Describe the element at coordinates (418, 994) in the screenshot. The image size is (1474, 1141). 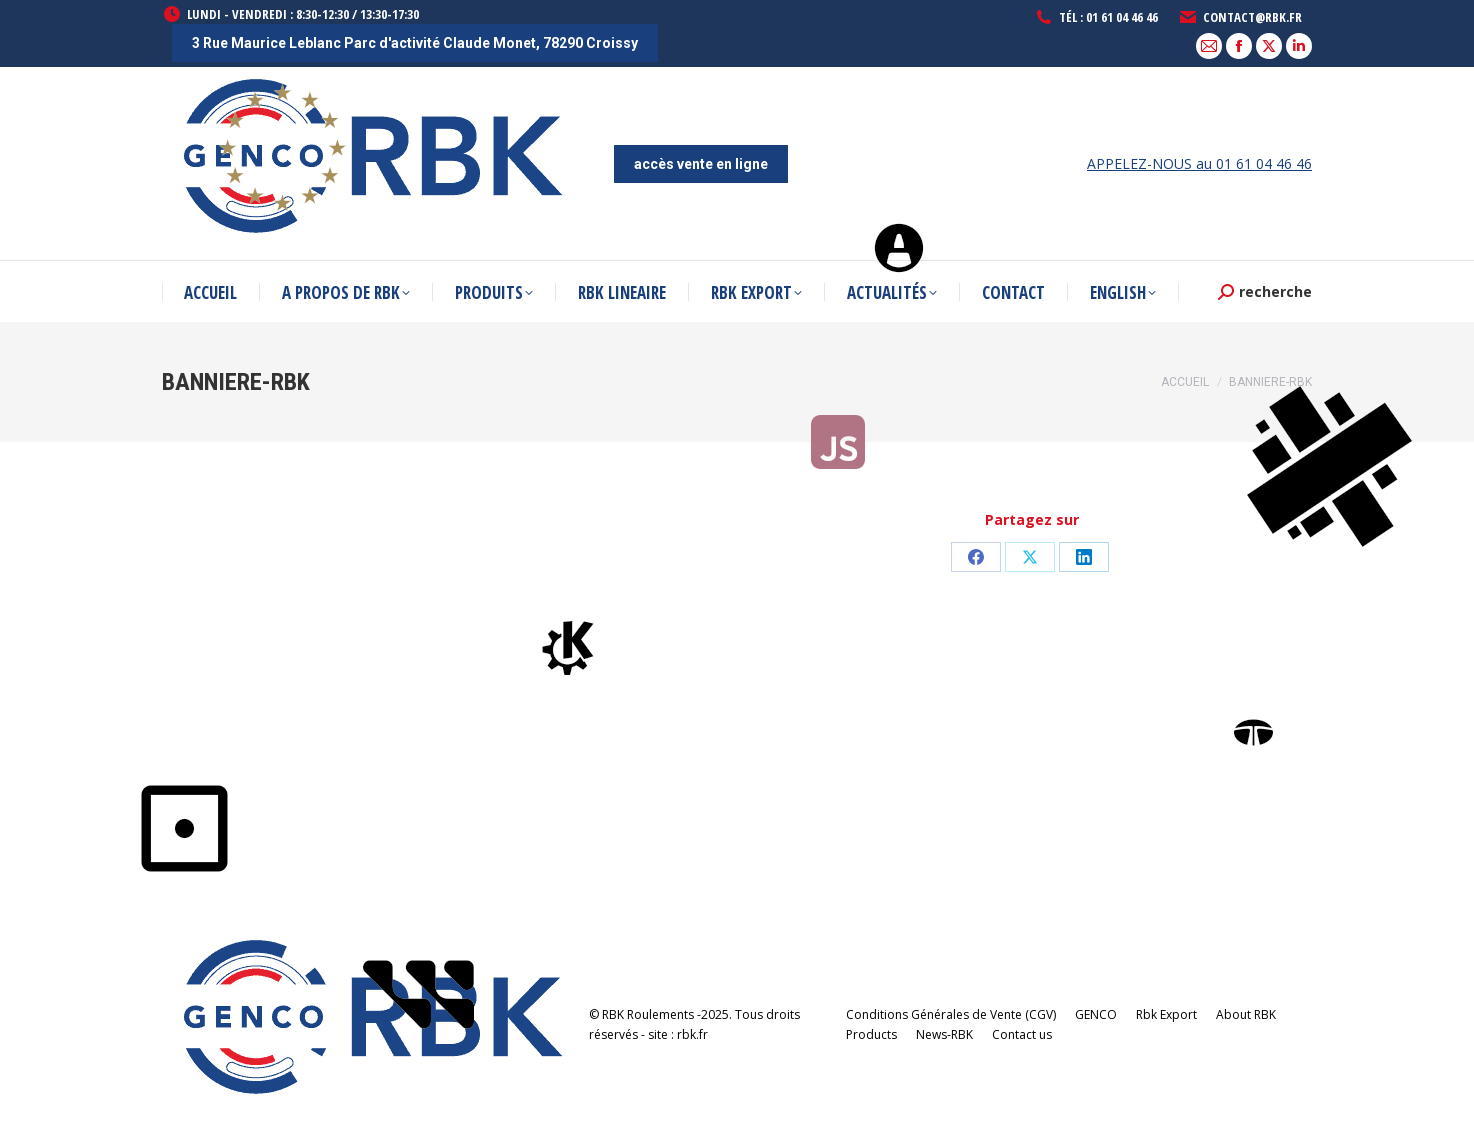
I see `western digital brand logo` at that location.